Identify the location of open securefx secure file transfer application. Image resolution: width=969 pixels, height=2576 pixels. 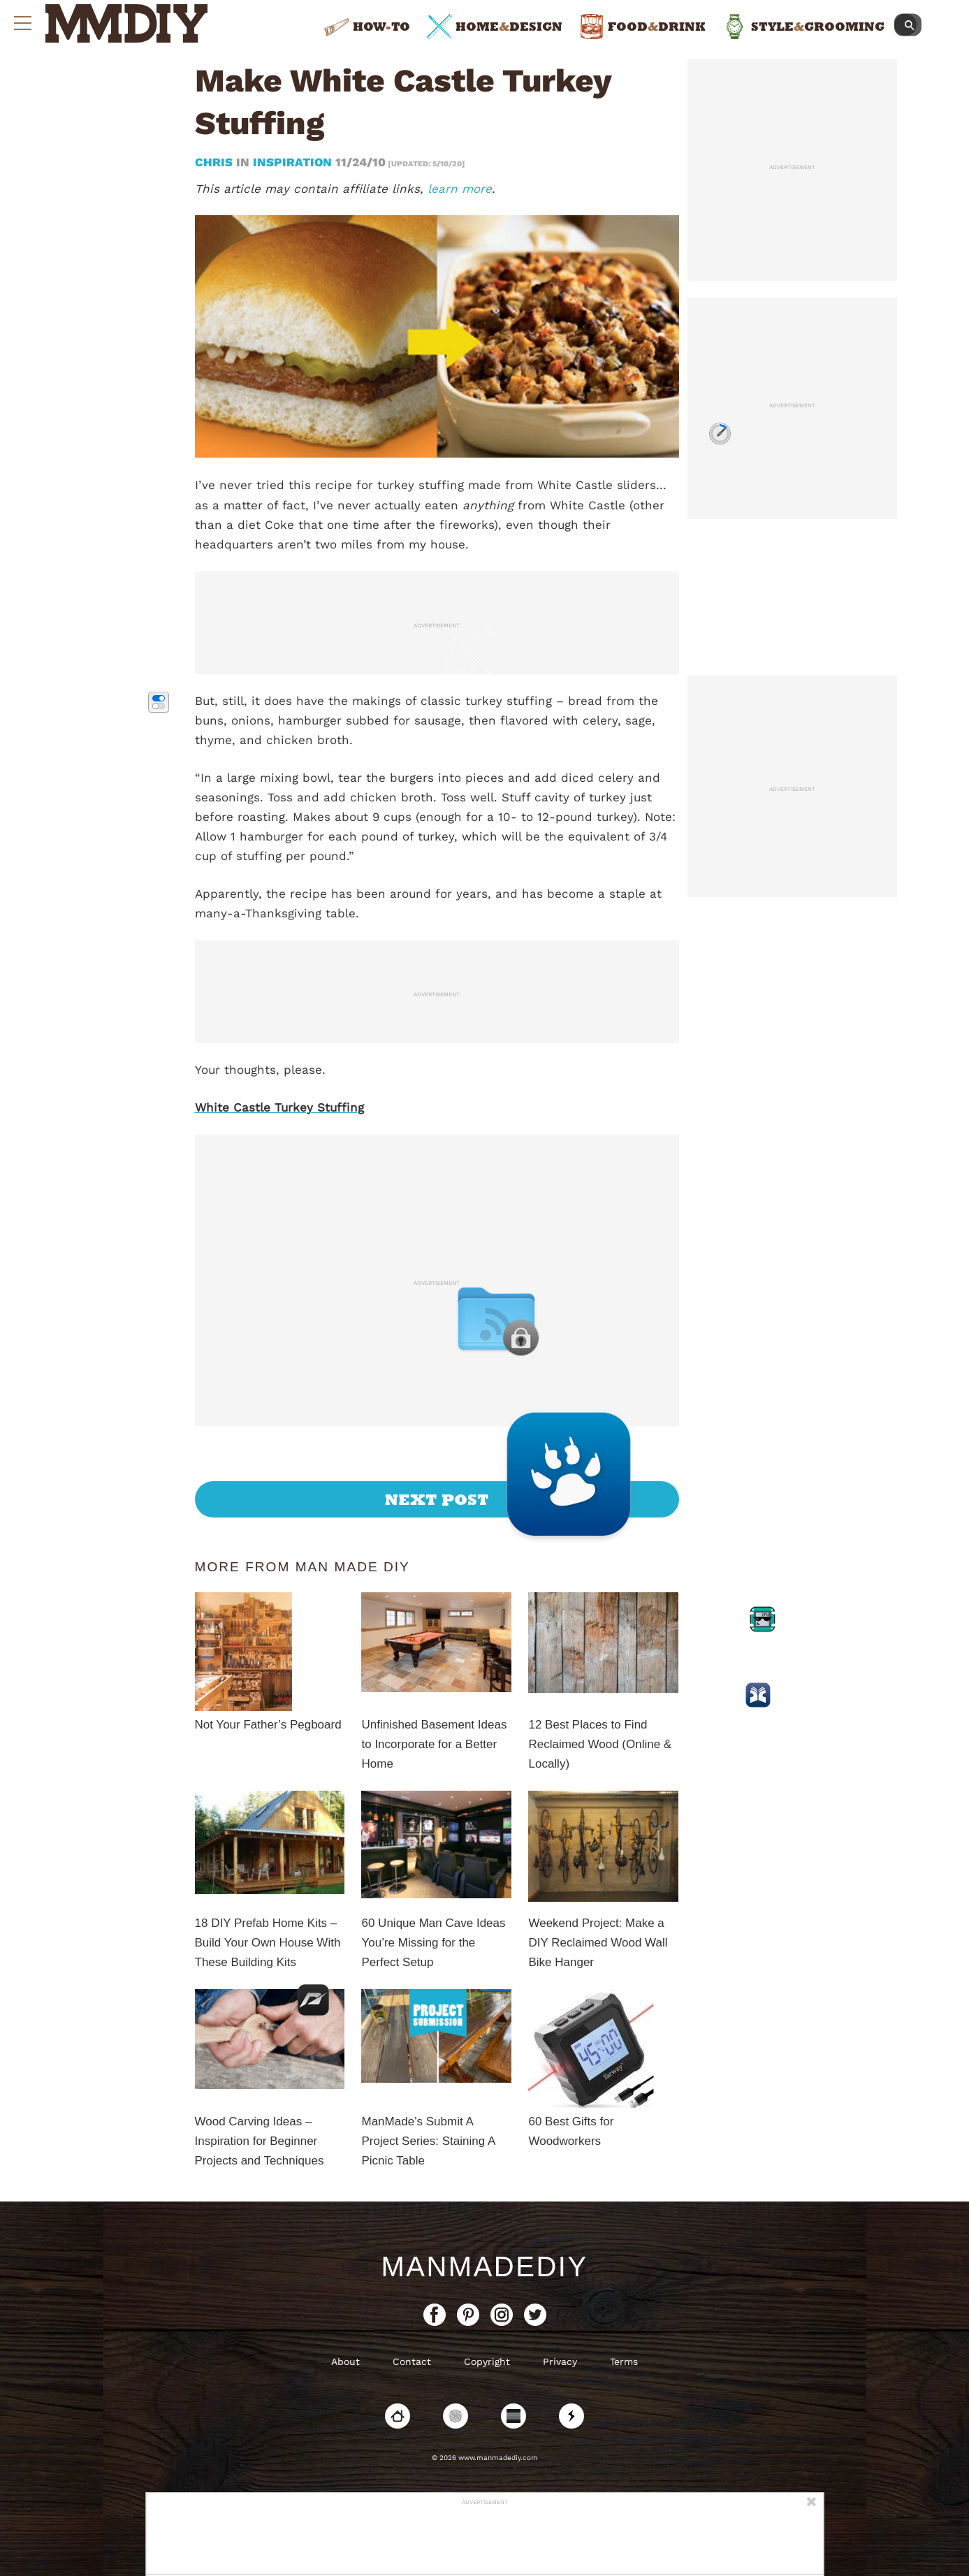
(496, 1318).